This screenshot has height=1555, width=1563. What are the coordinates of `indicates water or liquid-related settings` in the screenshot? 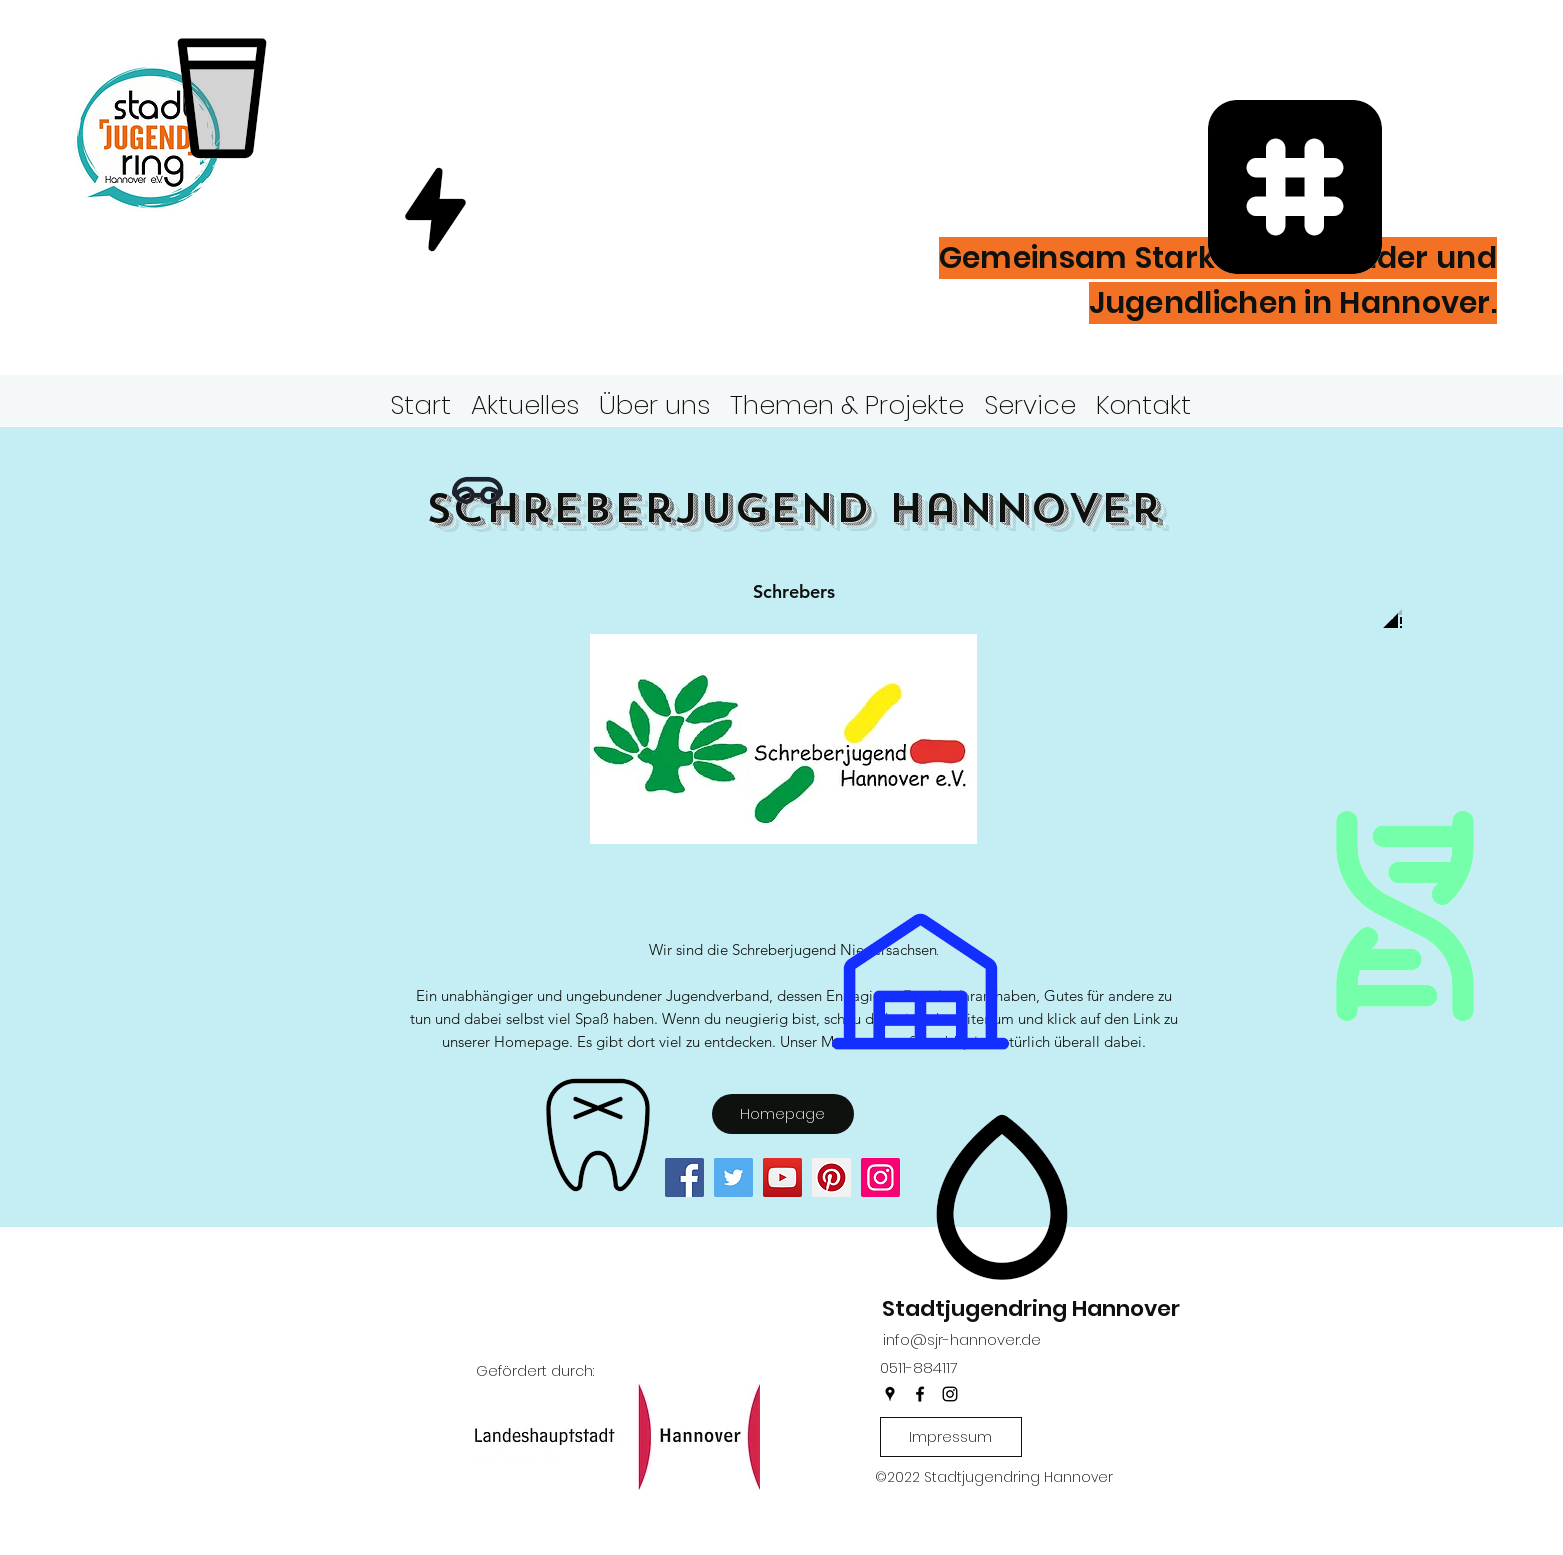 It's located at (1002, 1203).